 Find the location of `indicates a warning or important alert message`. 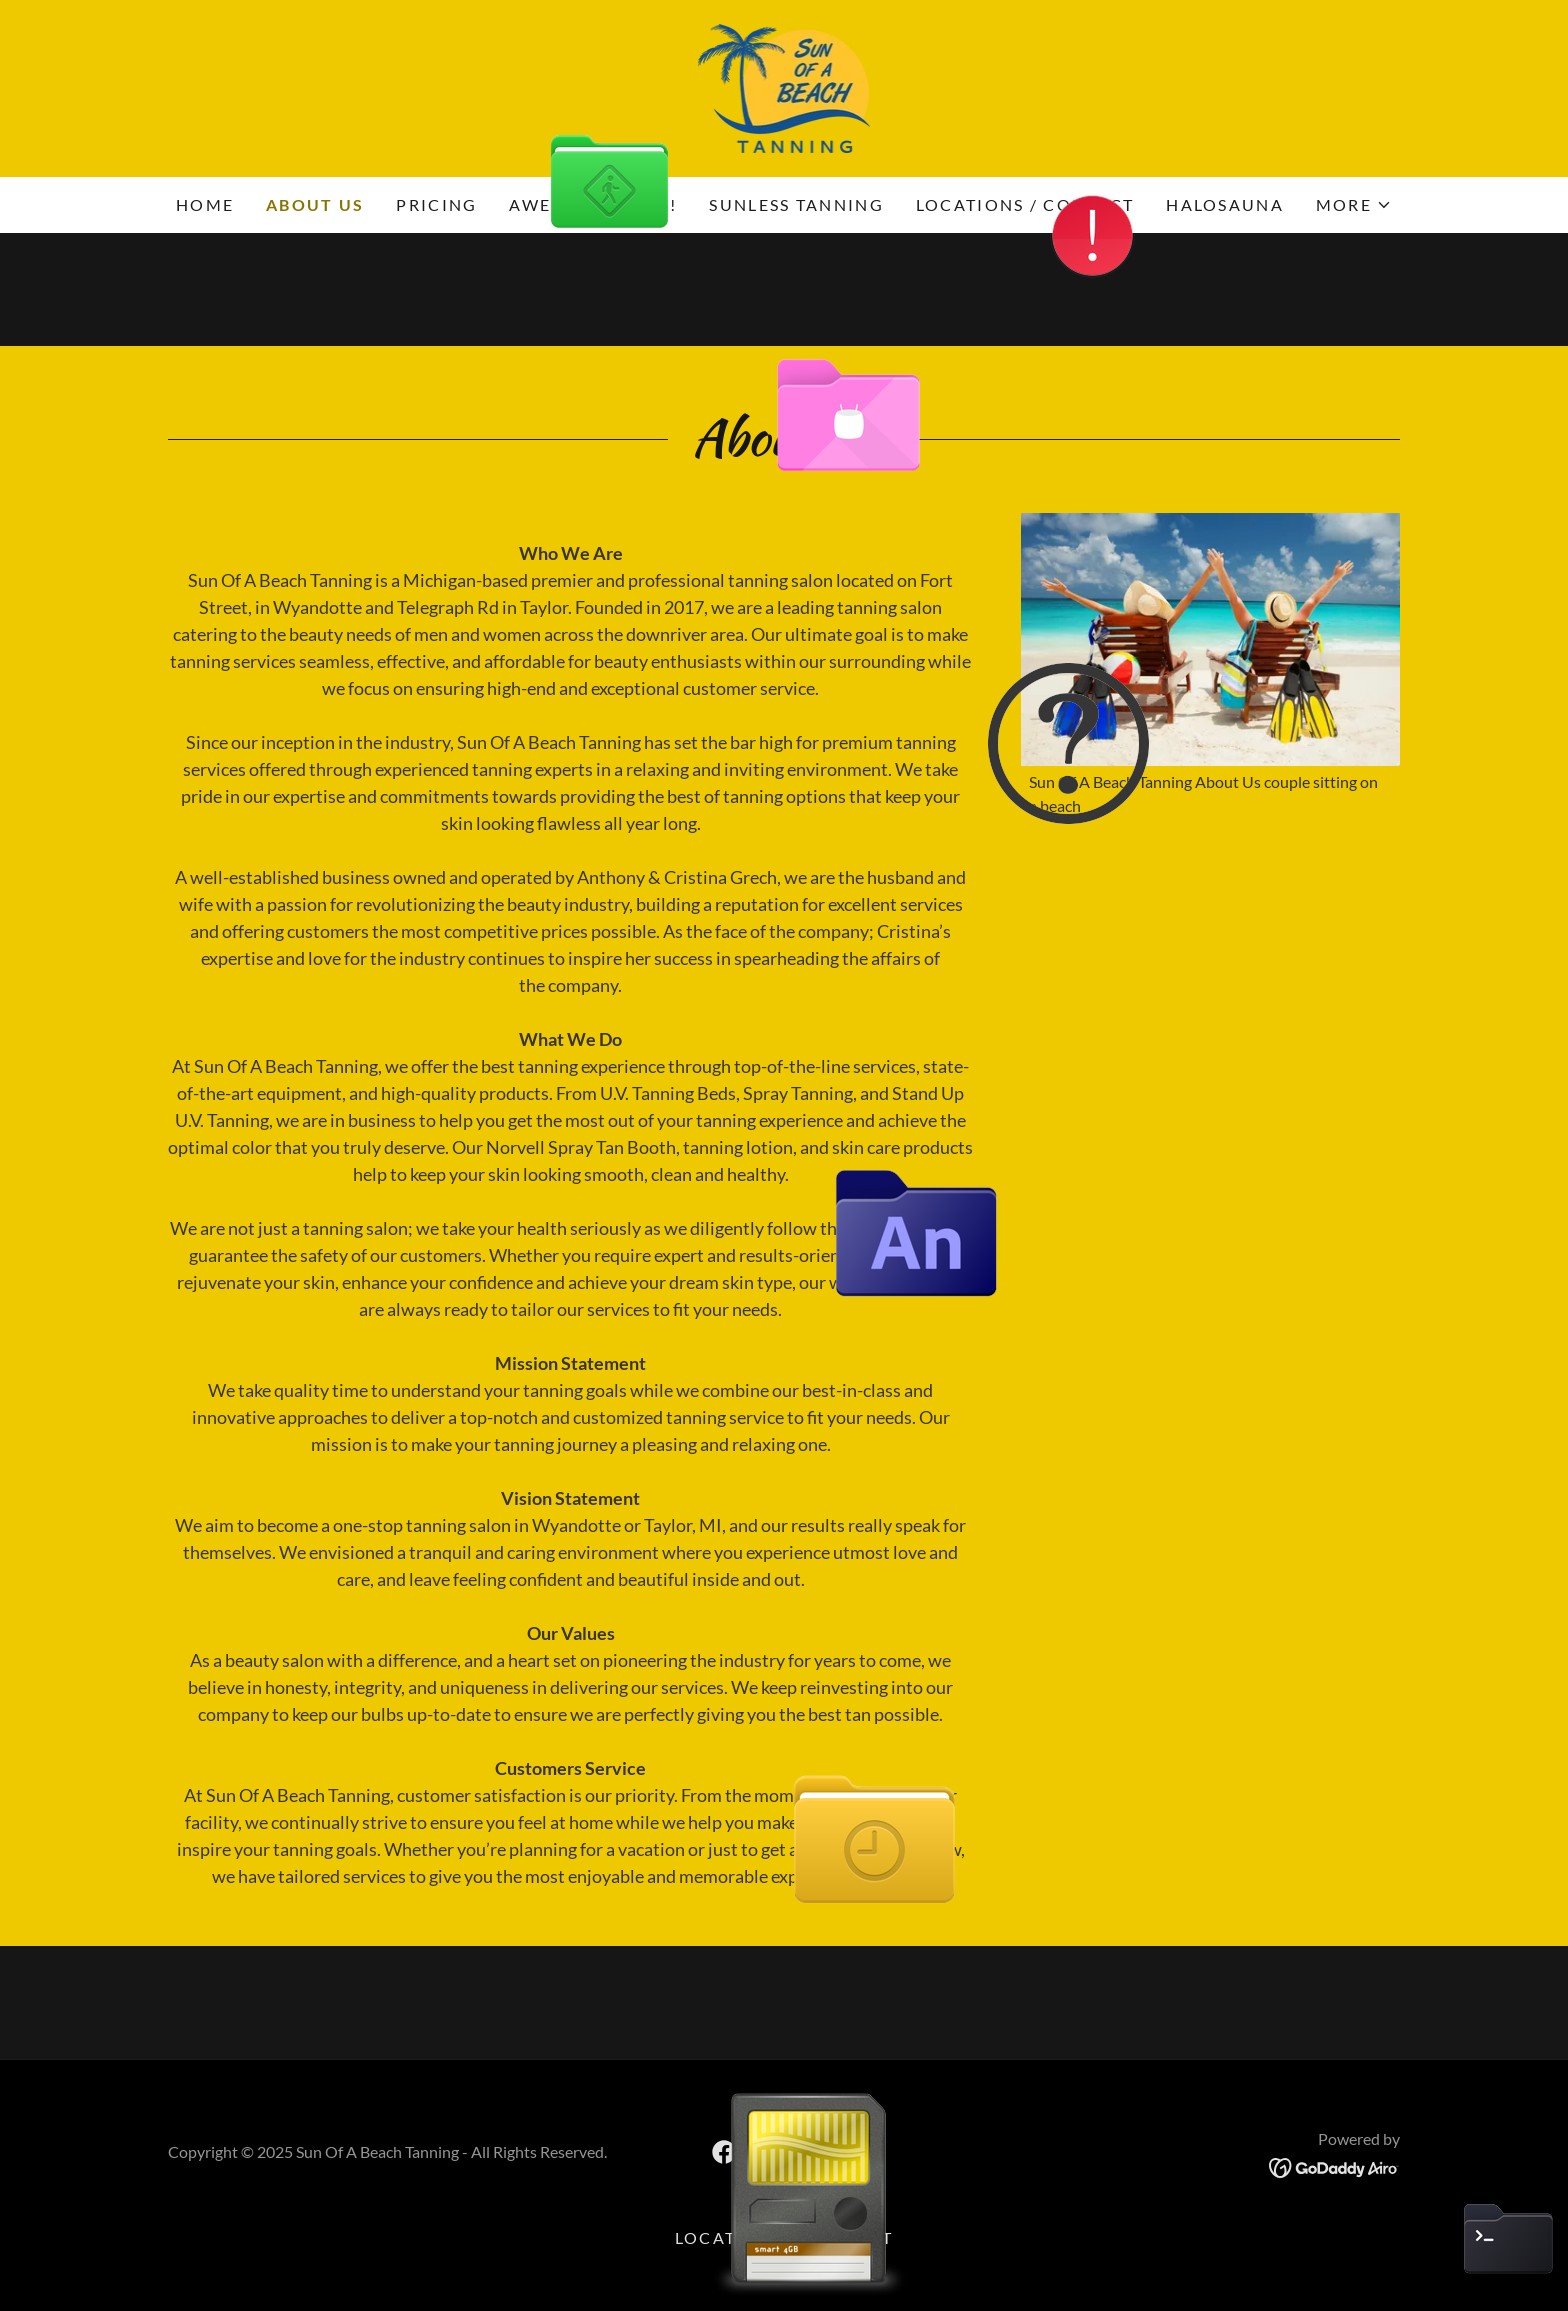

indicates a warning or important alert message is located at coordinates (1092, 235).